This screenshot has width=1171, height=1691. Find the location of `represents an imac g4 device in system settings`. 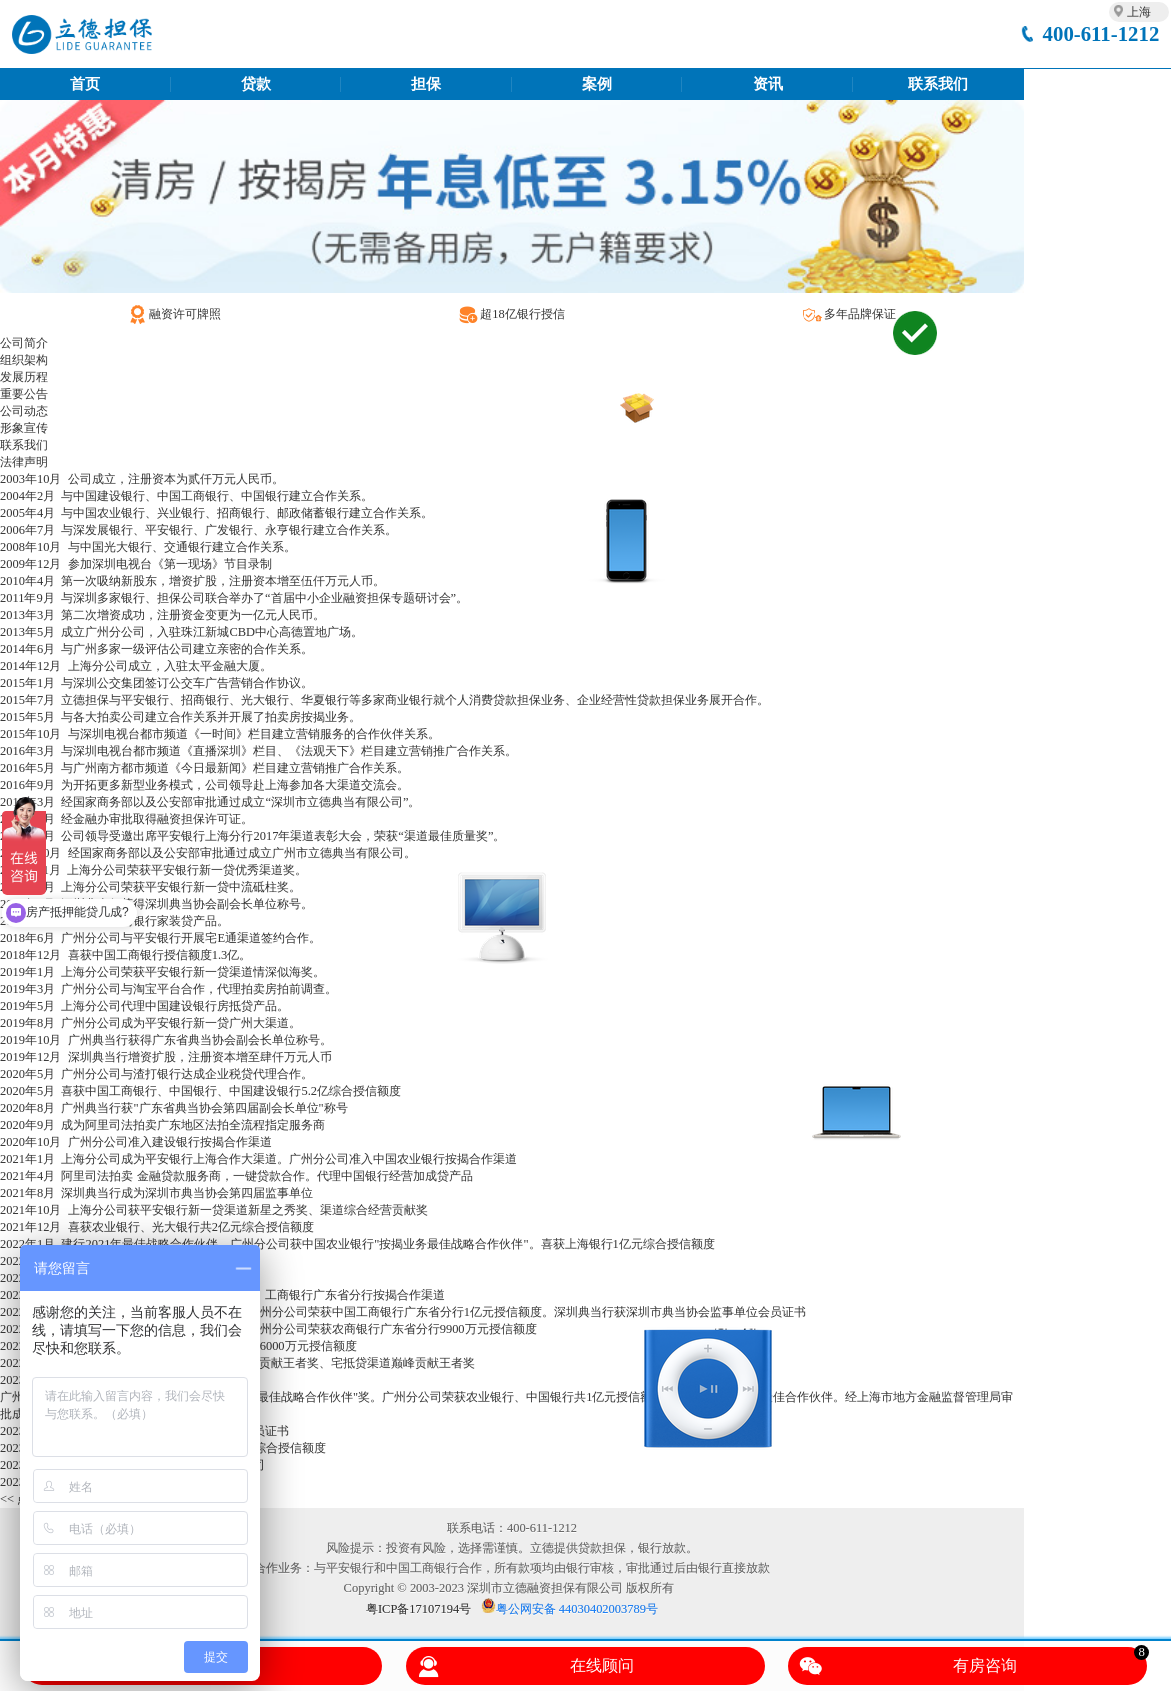

represents an imac g4 device in system settings is located at coordinates (502, 915).